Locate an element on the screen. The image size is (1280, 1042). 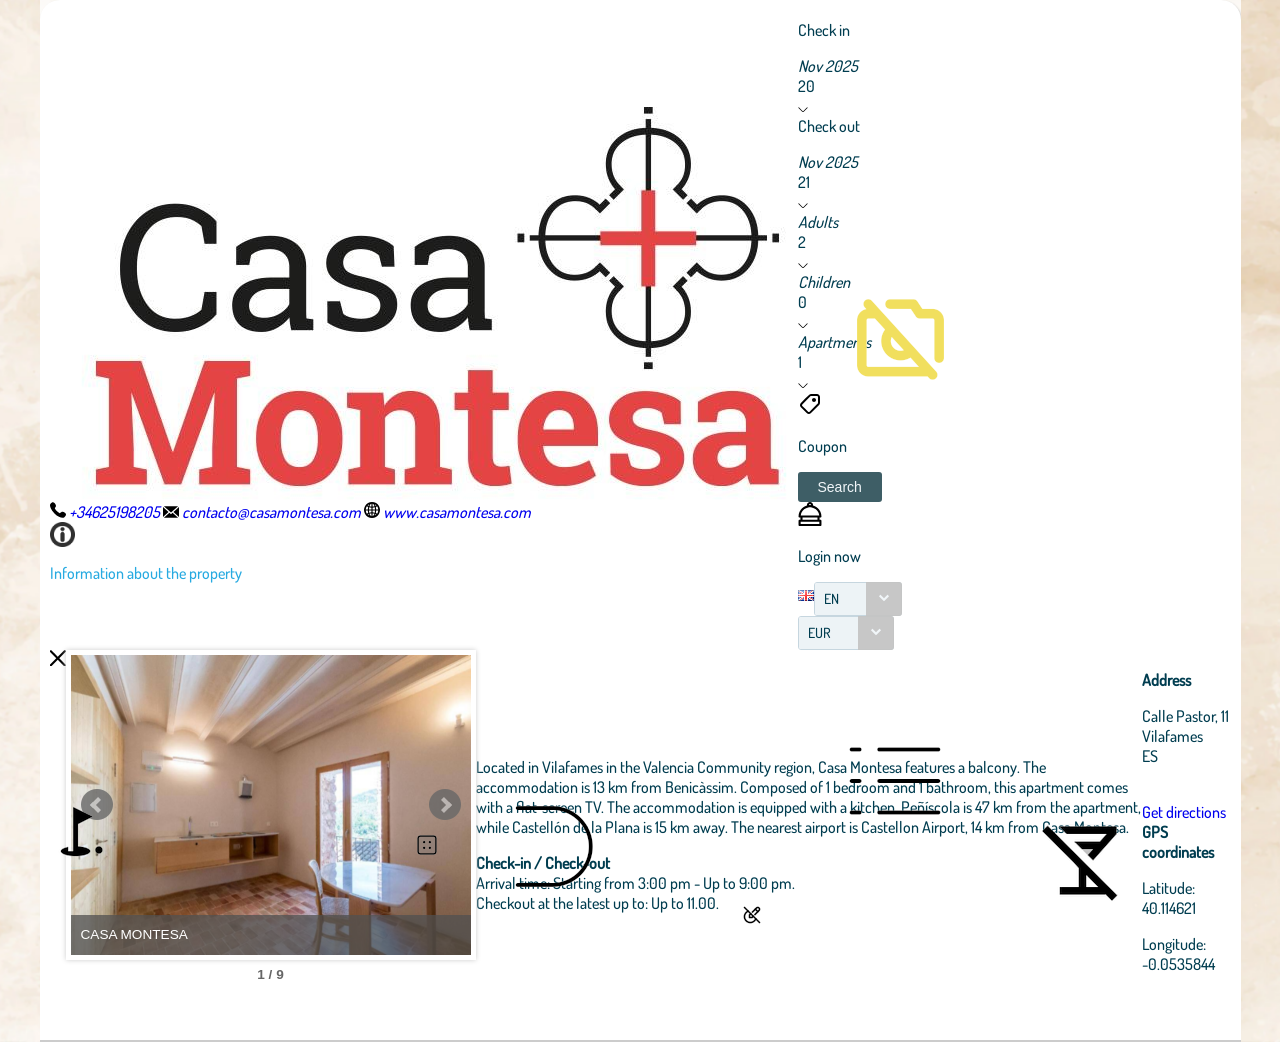
camera access is disabled is located at coordinates (900, 339).